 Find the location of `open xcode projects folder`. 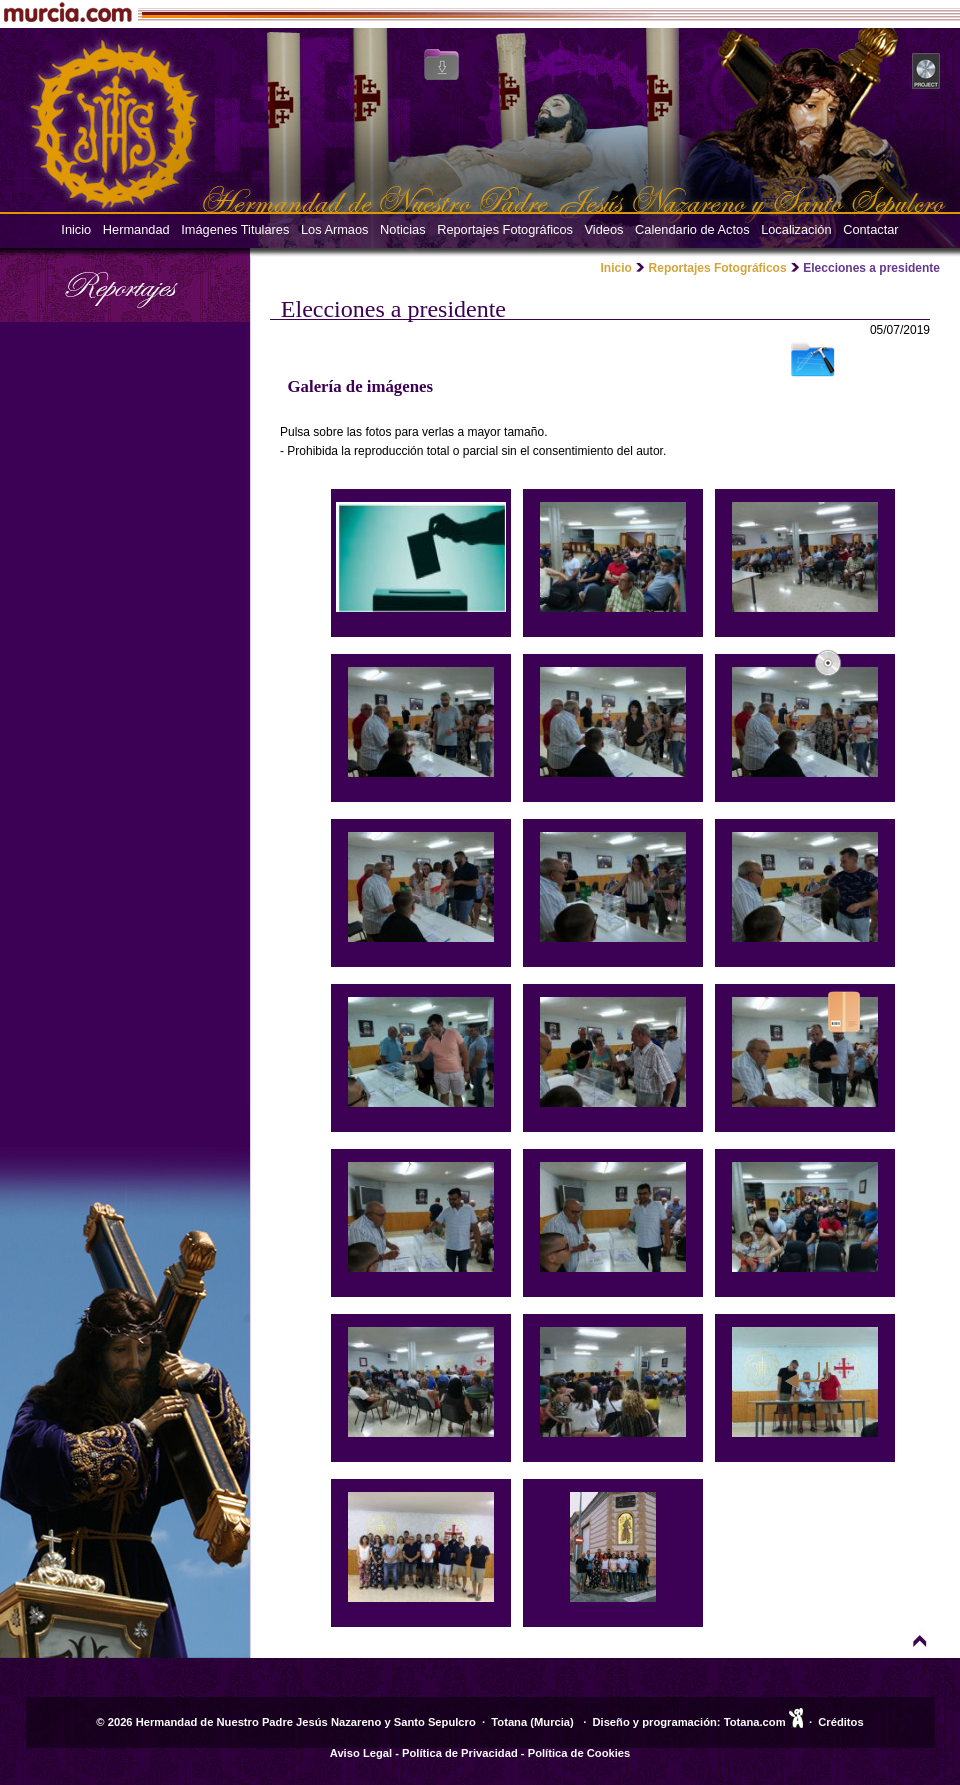

open xcode projects folder is located at coordinates (812, 360).